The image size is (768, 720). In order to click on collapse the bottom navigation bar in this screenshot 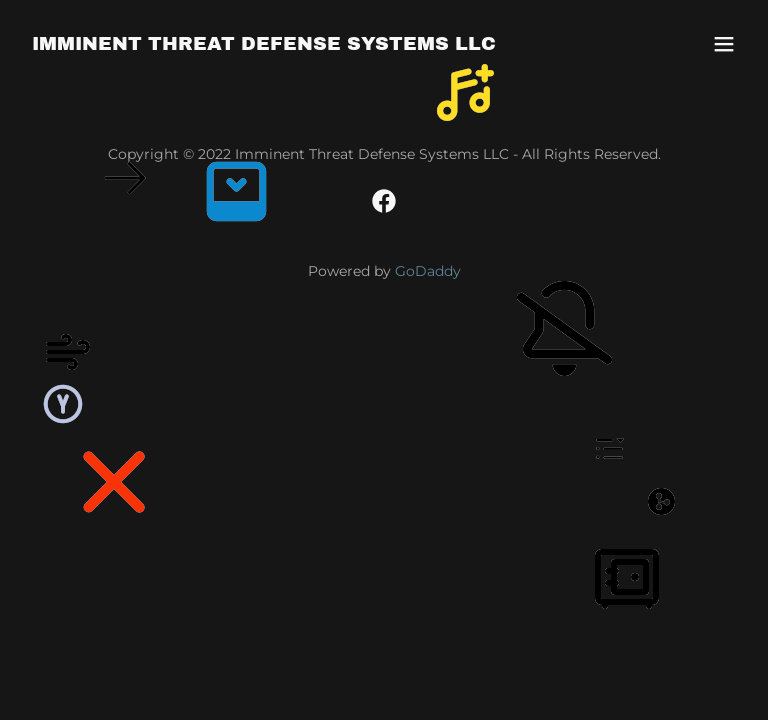, I will do `click(236, 191)`.